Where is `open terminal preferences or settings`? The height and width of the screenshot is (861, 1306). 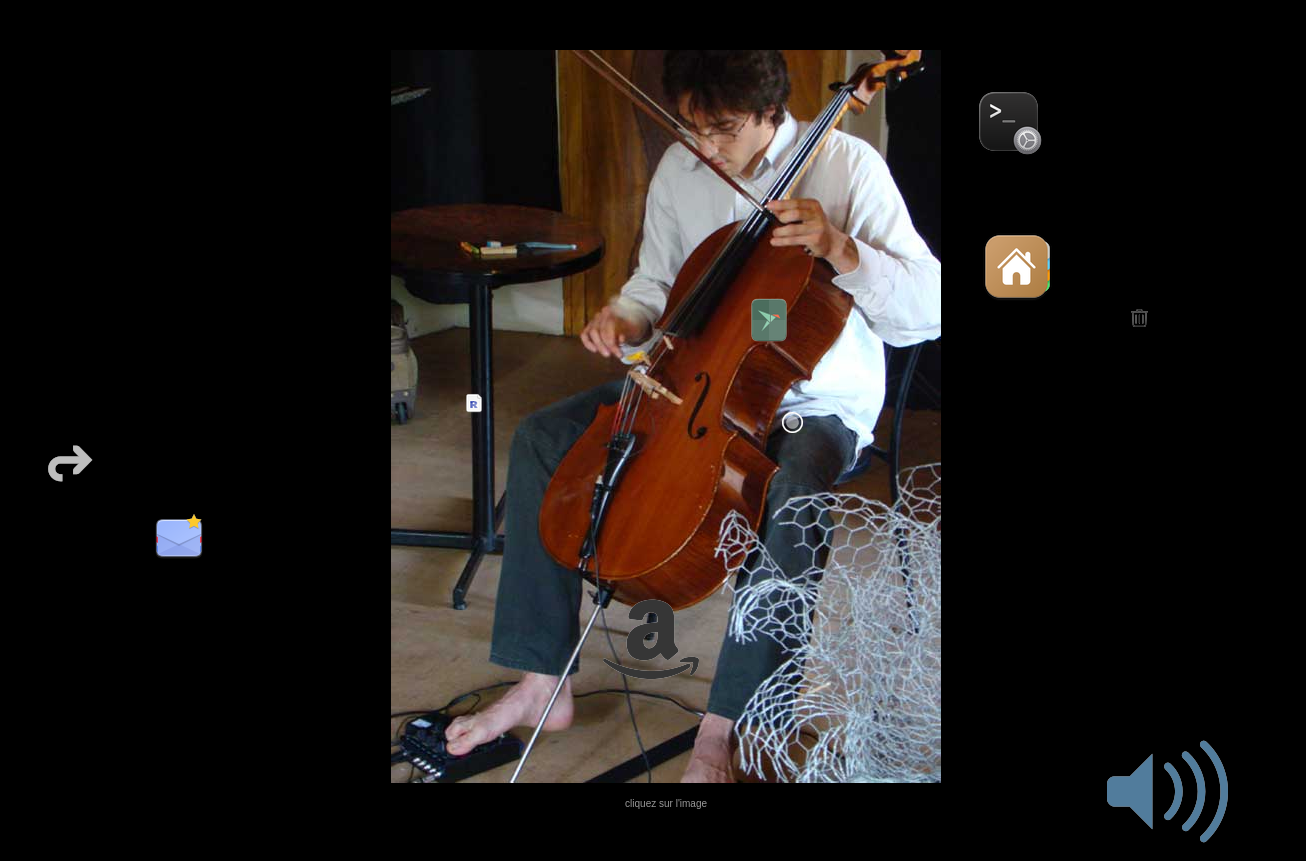 open terminal preferences or settings is located at coordinates (1008, 121).